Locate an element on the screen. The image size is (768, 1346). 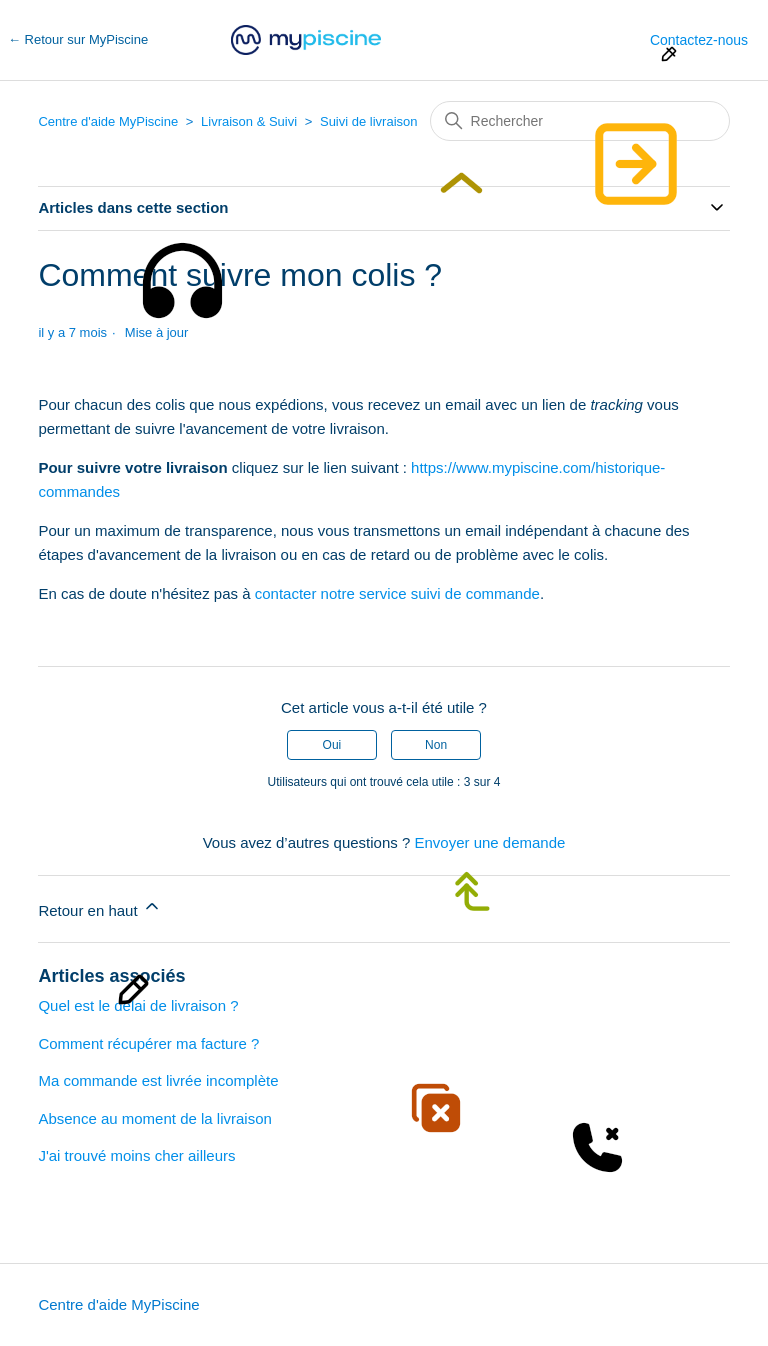
indicates a missed call is located at coordinates (597, 1147).